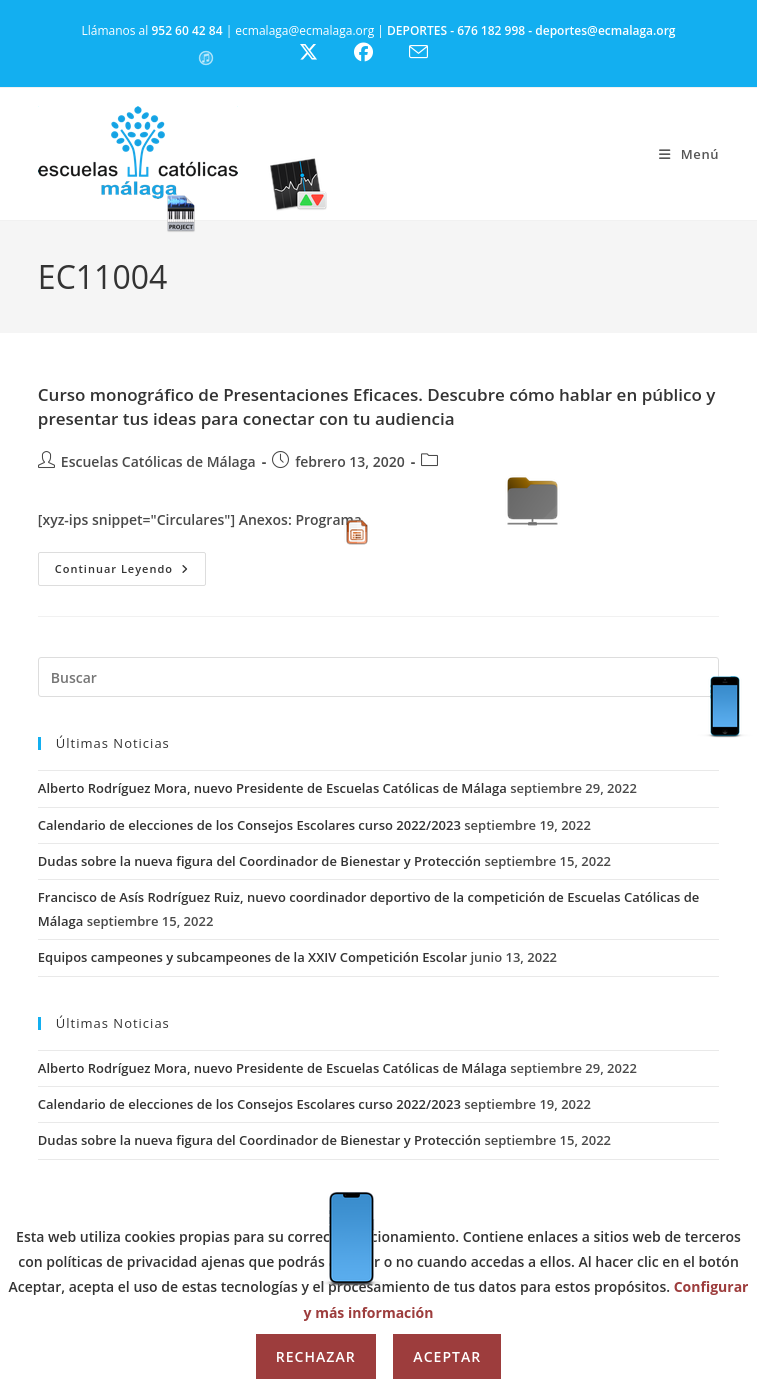  Describe the element at coordinates (351, 1239) in the screenshot. I see `iPhone 13 Pro device icon` at that location.